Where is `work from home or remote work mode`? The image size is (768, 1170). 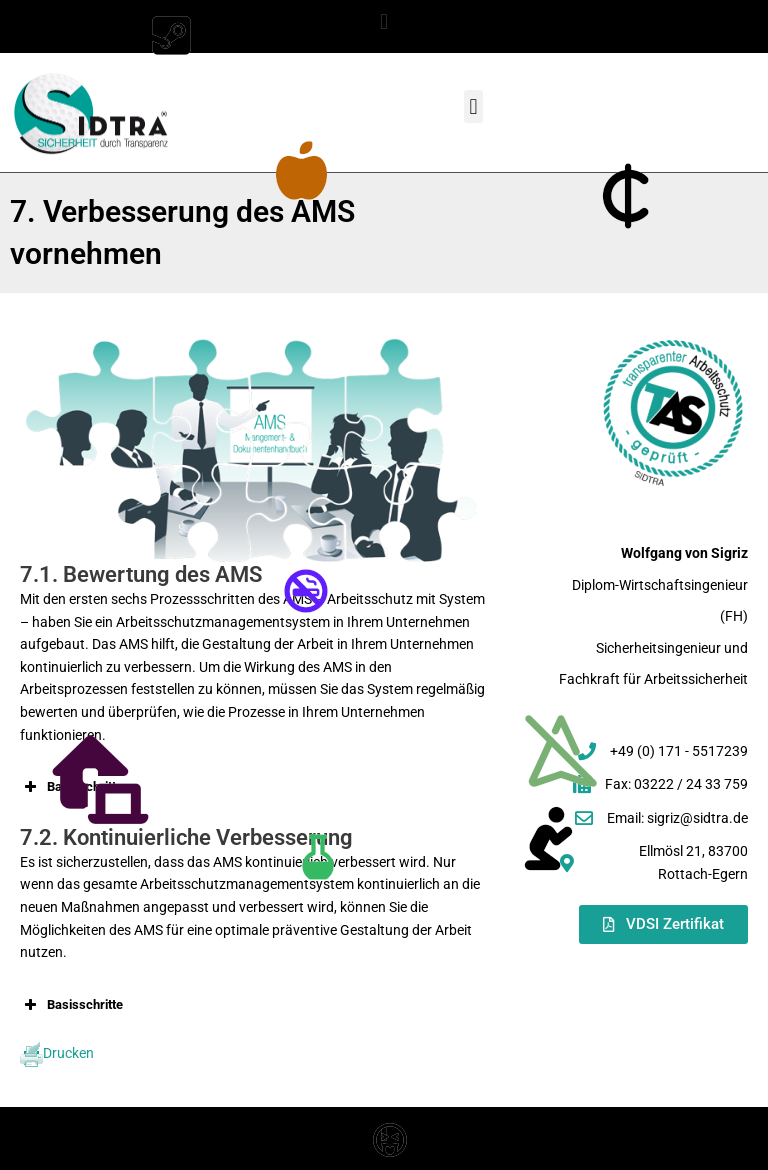
work from home or remote work mode is located at coordinates (100, 778).